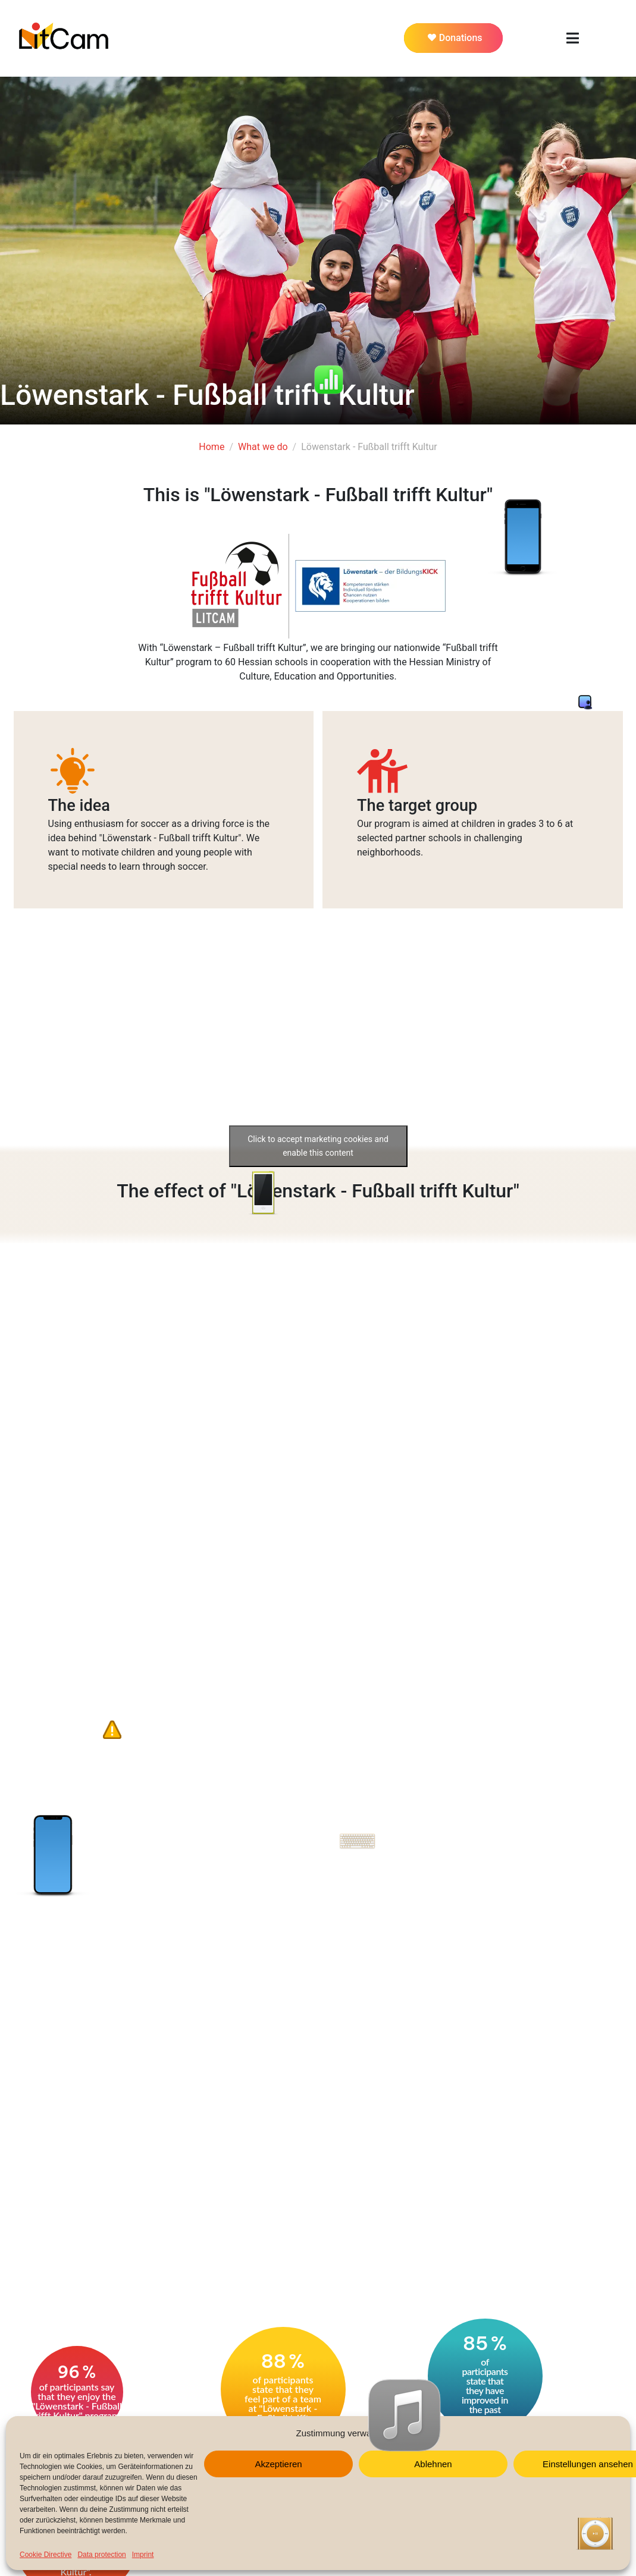 The width and height of the screenshot is (636, 2576). Describe the element at coordinates (263, 1193) in the screenshot. I see `indicates a connected iPod nano device` at that location.